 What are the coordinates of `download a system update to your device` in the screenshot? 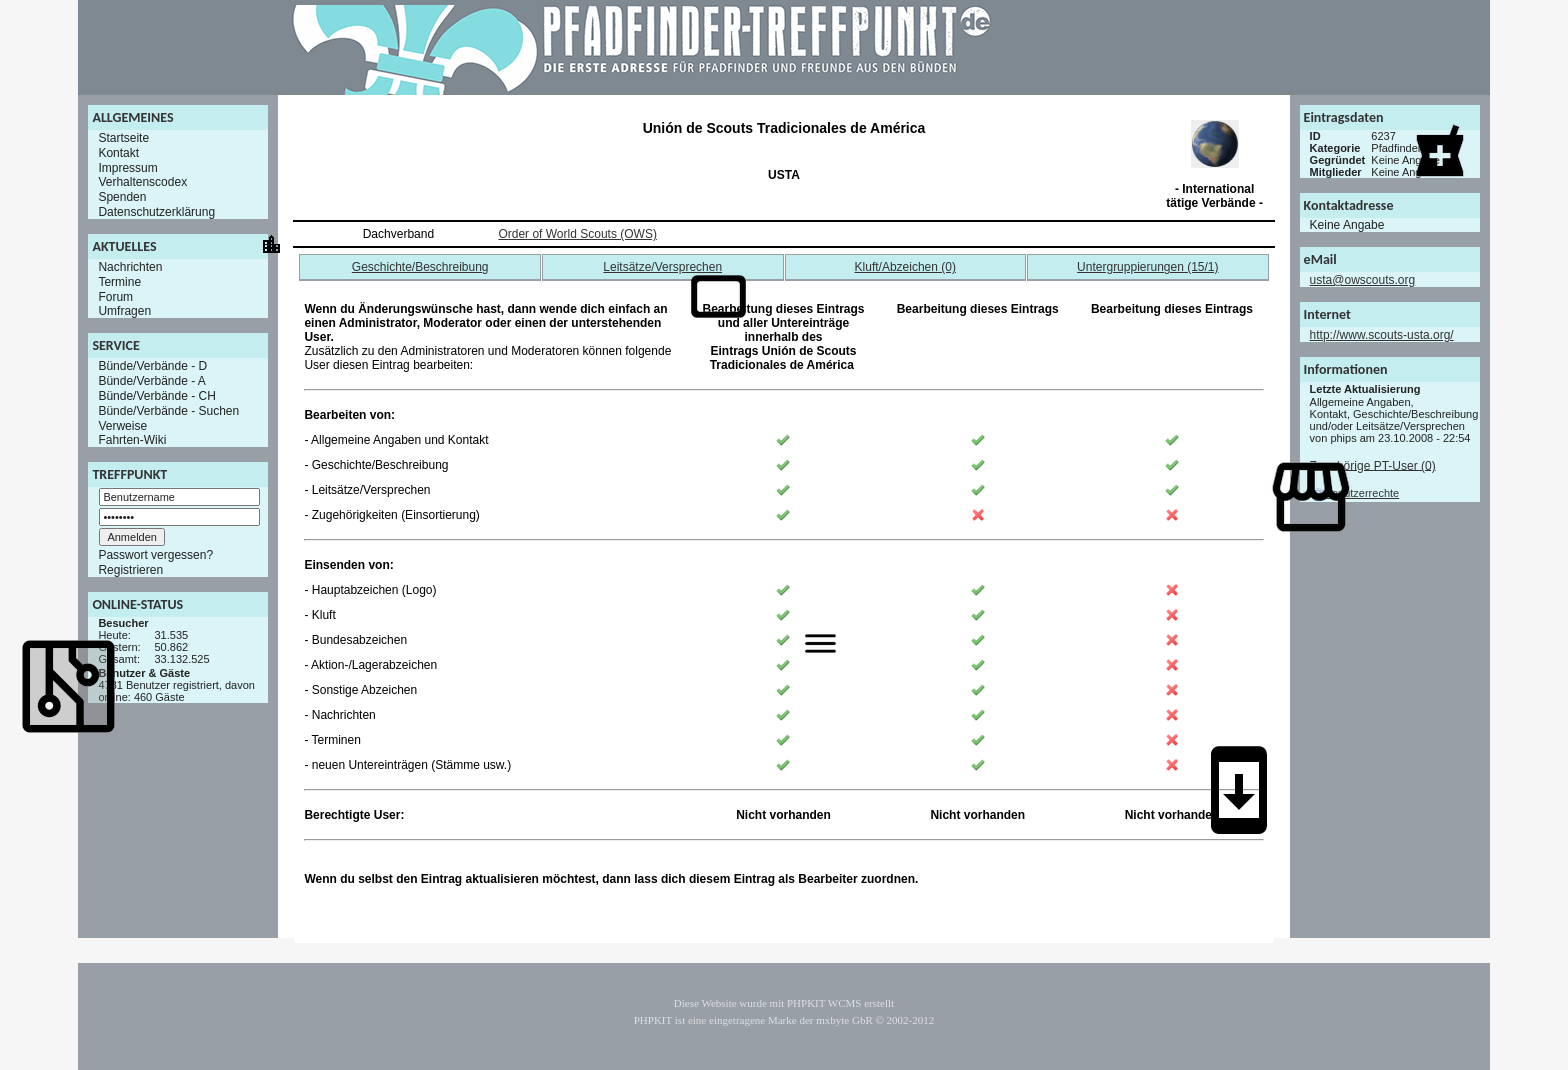 It's located at (1239, 790).